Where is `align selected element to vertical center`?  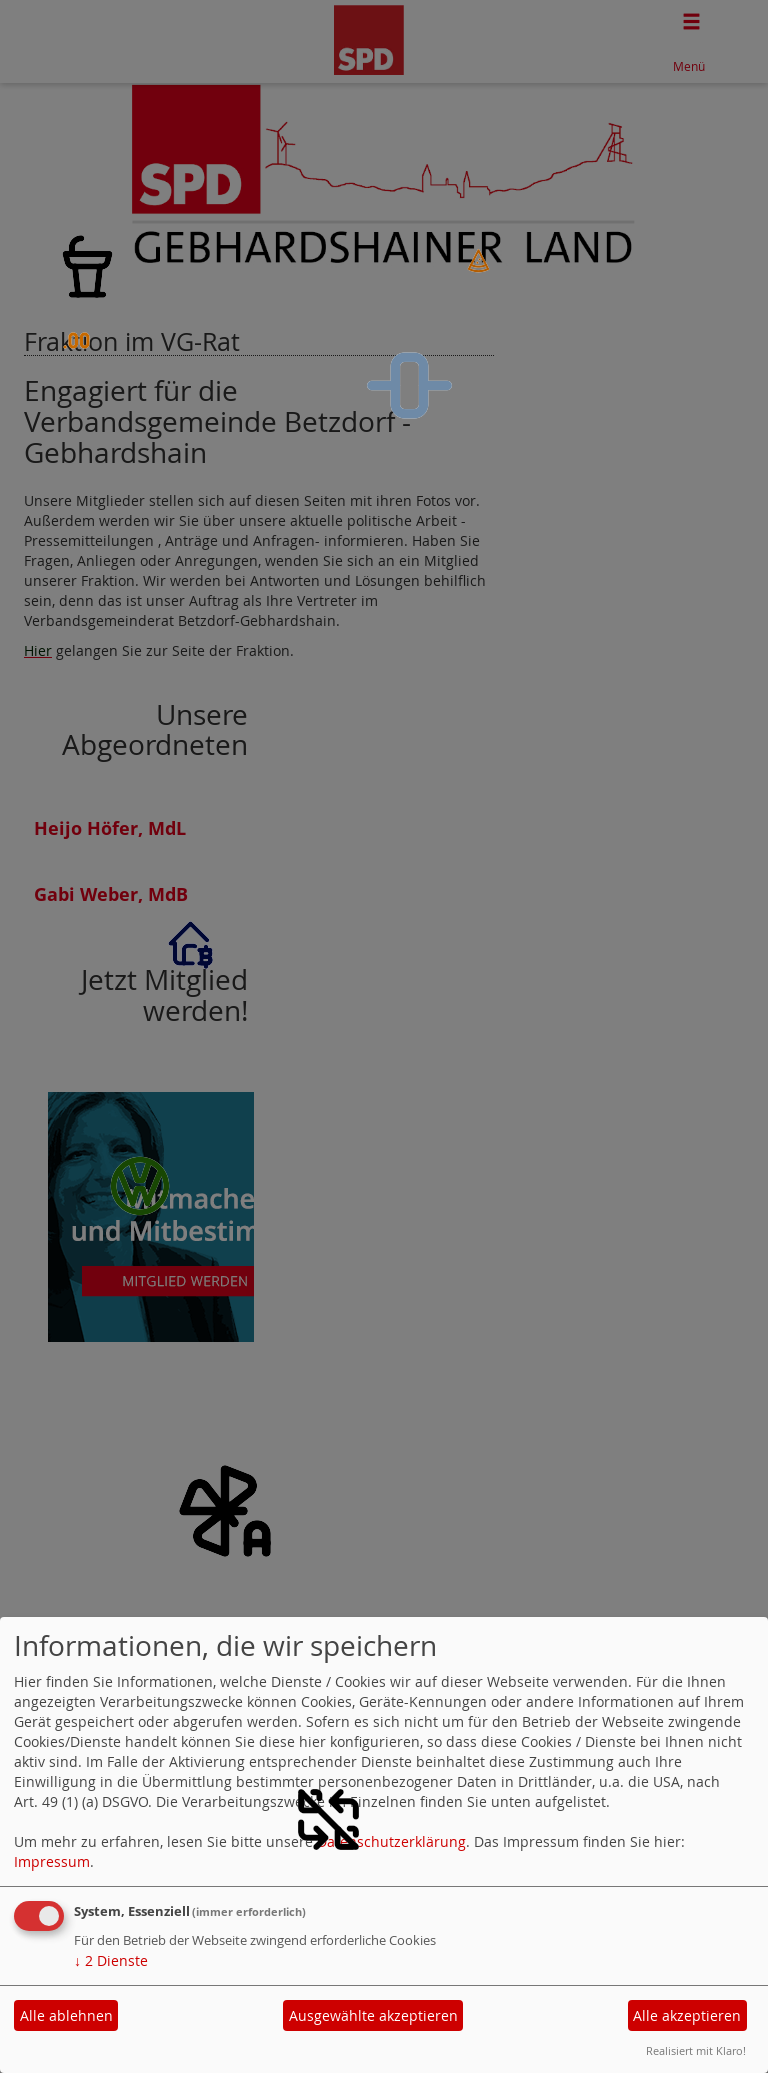
align selected element to vertical center is located at coordinates (409, 385).